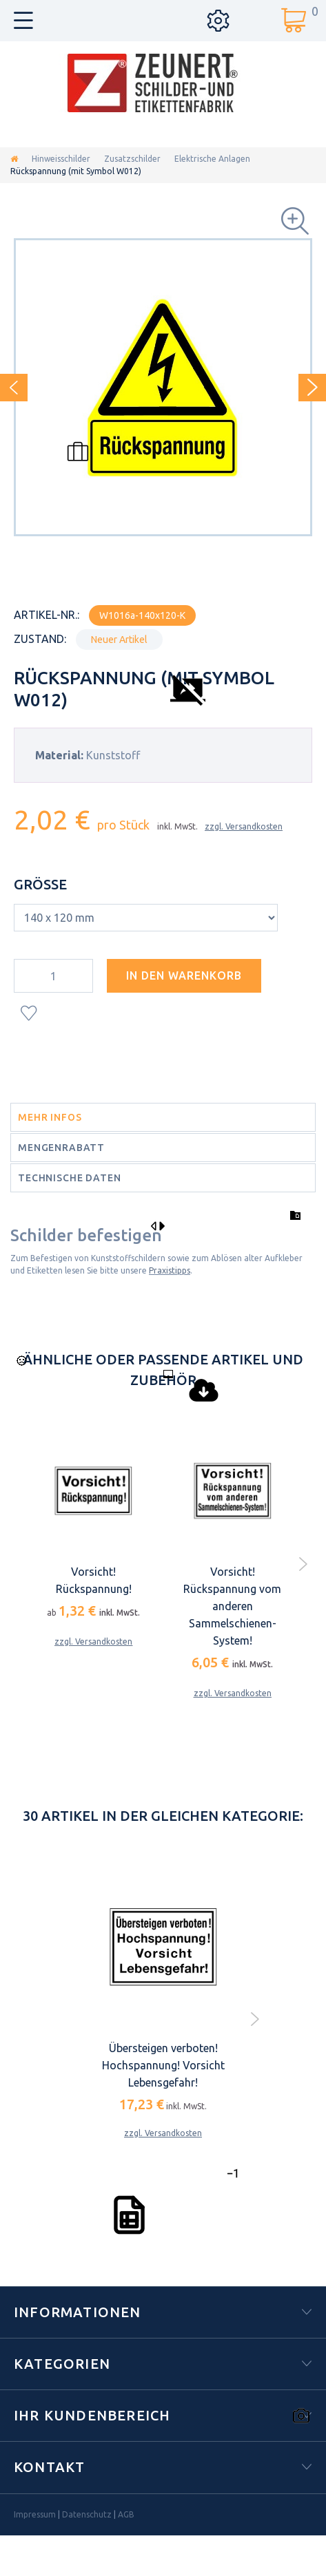  What do you see at coordinates (158, 1226) in the screenshot?
I see `switch to the left panel or view` at bounding box center [158, 1226].